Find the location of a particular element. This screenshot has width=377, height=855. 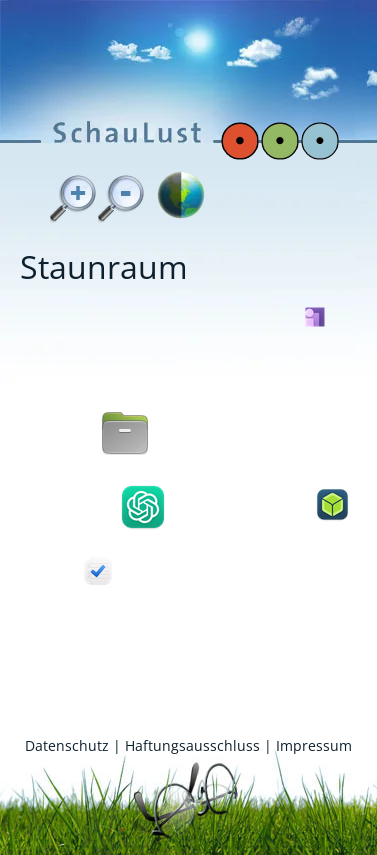

open balenaEtcher to flash OS images to drives is located at coordinates (332, 504).